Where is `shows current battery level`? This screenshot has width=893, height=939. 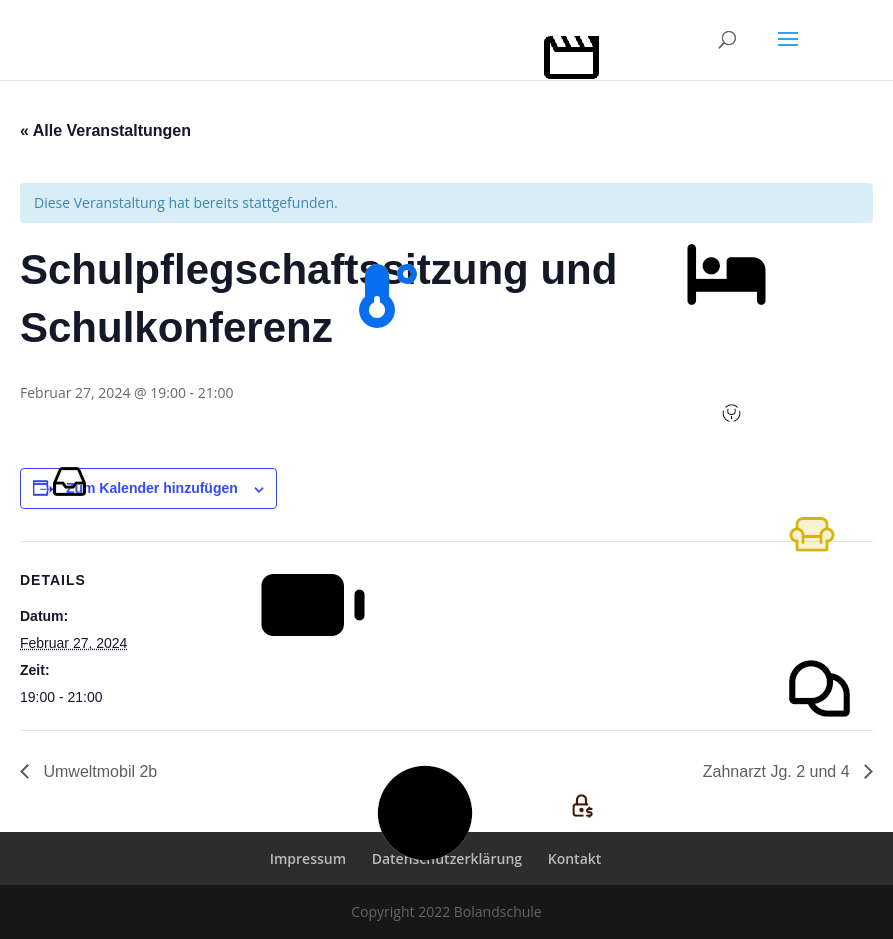
shows current battery level is located at coordinates (313, 605).